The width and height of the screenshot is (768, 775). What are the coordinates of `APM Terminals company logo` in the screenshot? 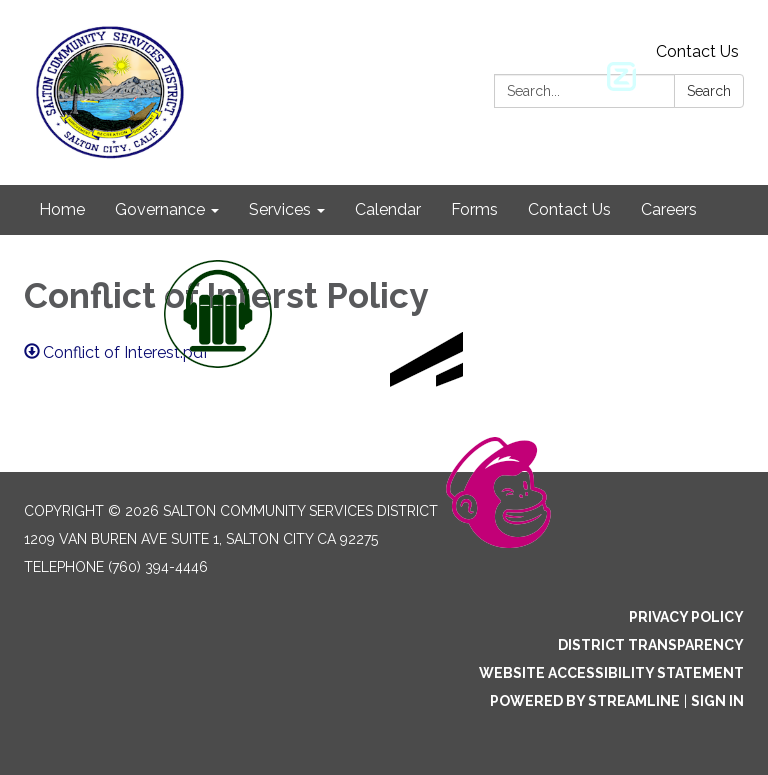 It's located at (426, 359).